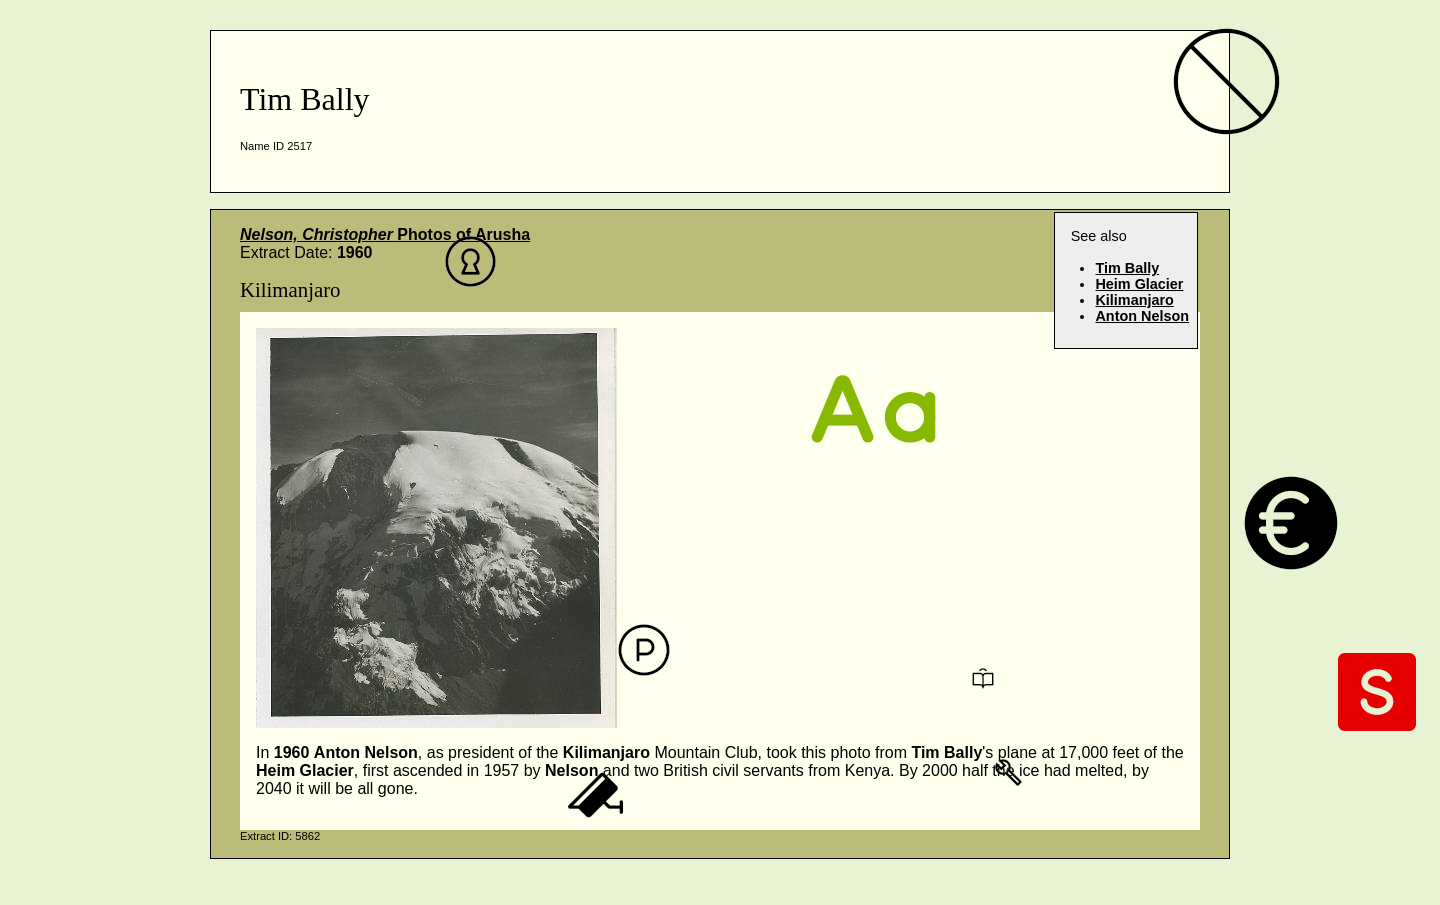 This screenshot has width=1440, height=905. I want to click on indicates a prohibited or blocked action, so click(1226, 81).